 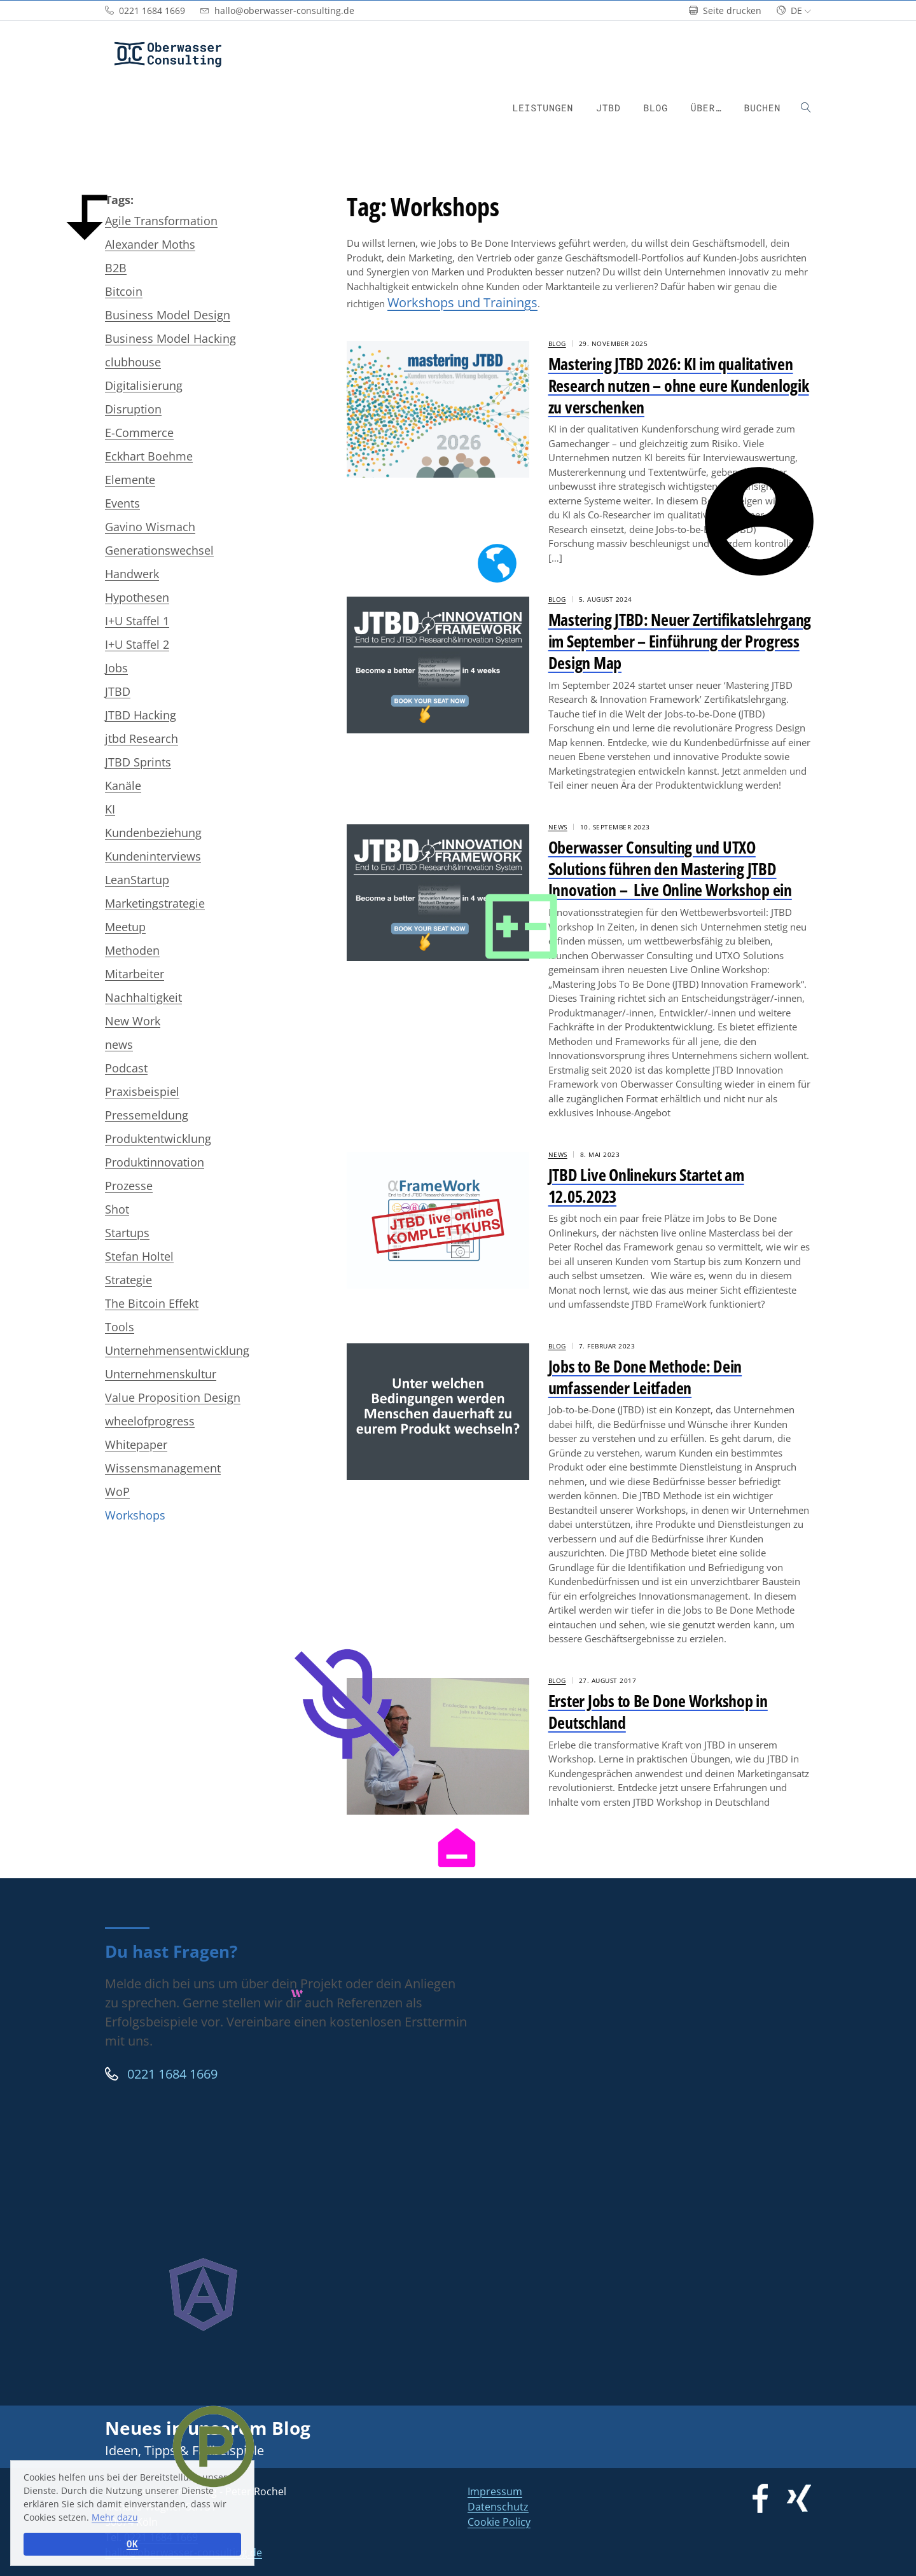 What do you see at coordinates (347, 1704) in the screenshot?
I see `mute your microphone` at bounding box center [347, 1704].